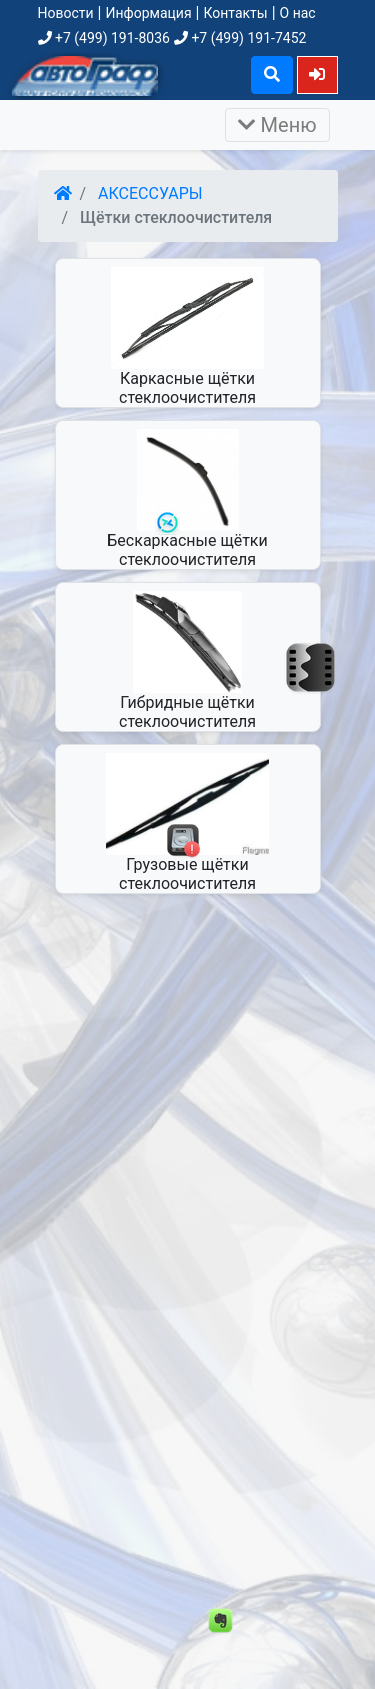  I want to click on disk space warning alert, so click(183, 840).